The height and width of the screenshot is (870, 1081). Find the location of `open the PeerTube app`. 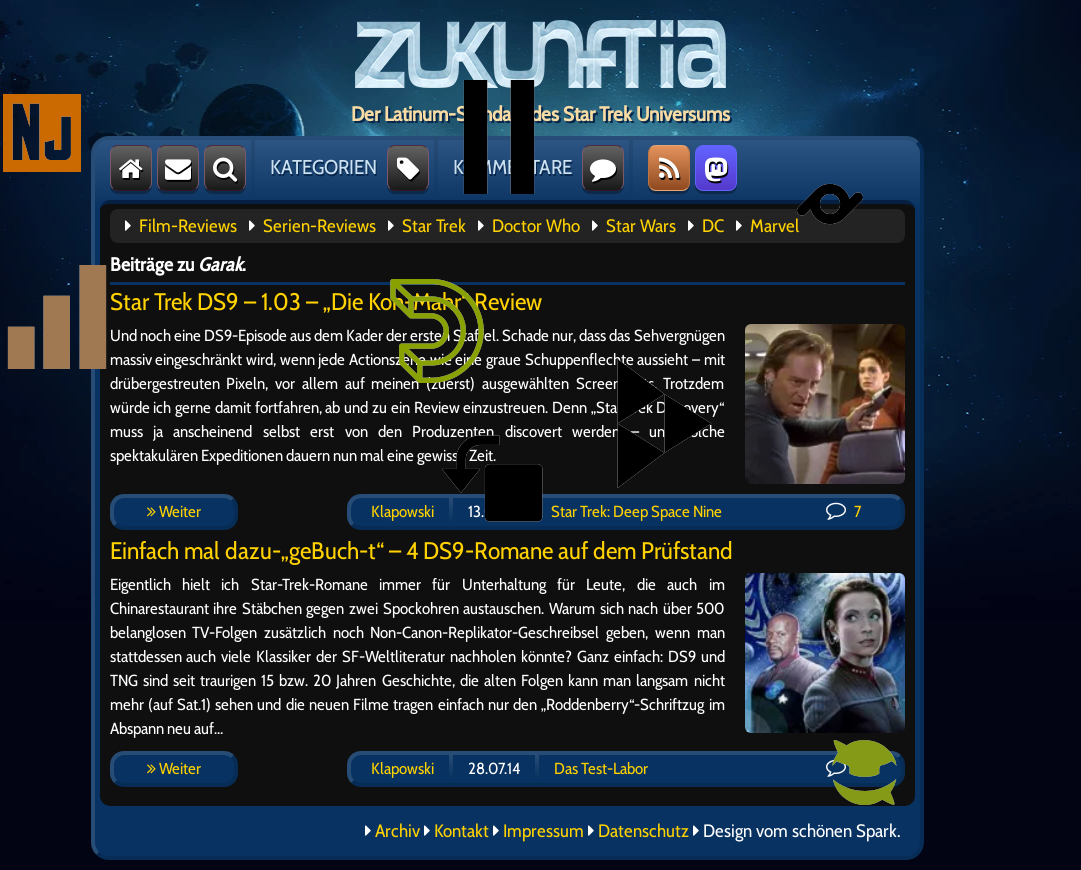

open the PeerTube app is located at coordinates (664, 423).